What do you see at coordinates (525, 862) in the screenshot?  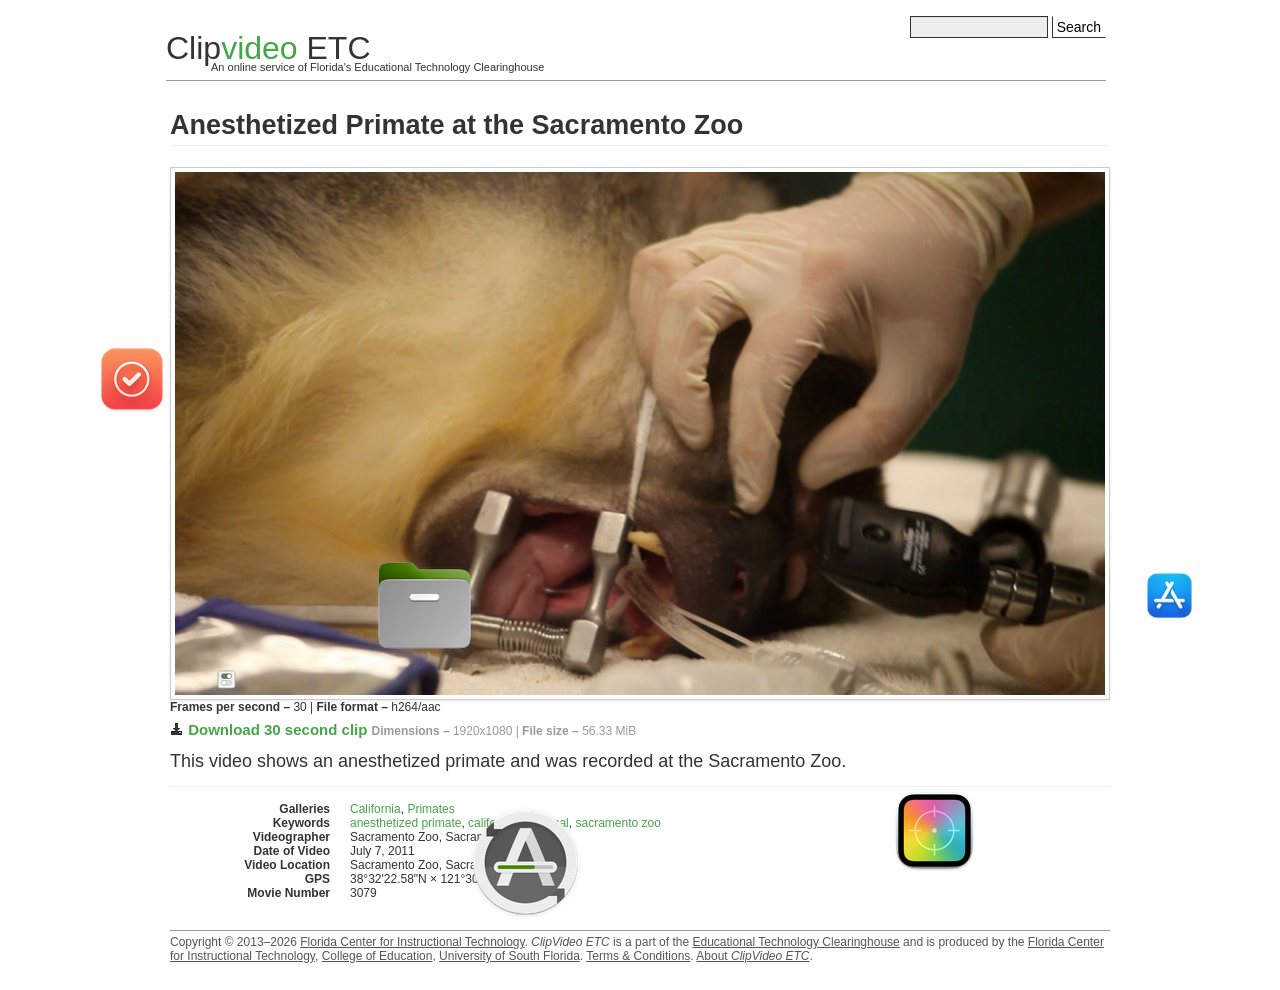 I see `open the software updater application` at bounding box center [525, 862].